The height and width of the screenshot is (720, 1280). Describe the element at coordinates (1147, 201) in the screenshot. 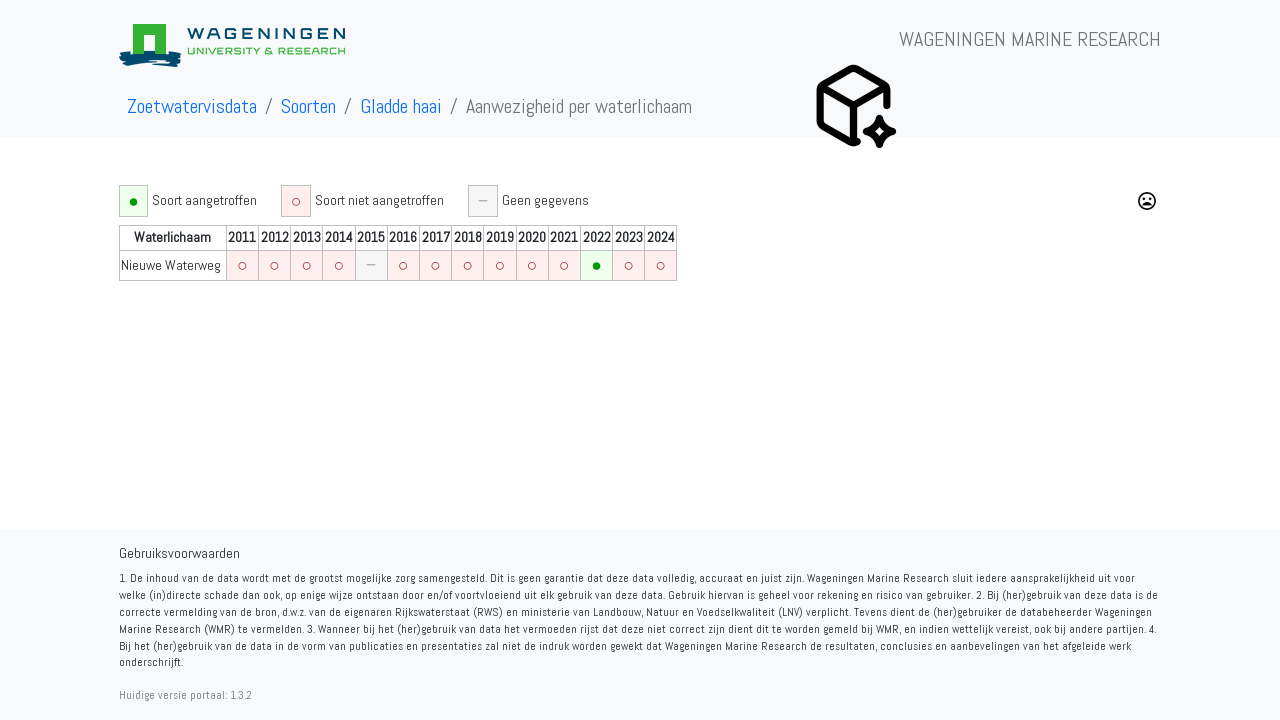

I see `indicate a negative reaction or feedback` at that location.